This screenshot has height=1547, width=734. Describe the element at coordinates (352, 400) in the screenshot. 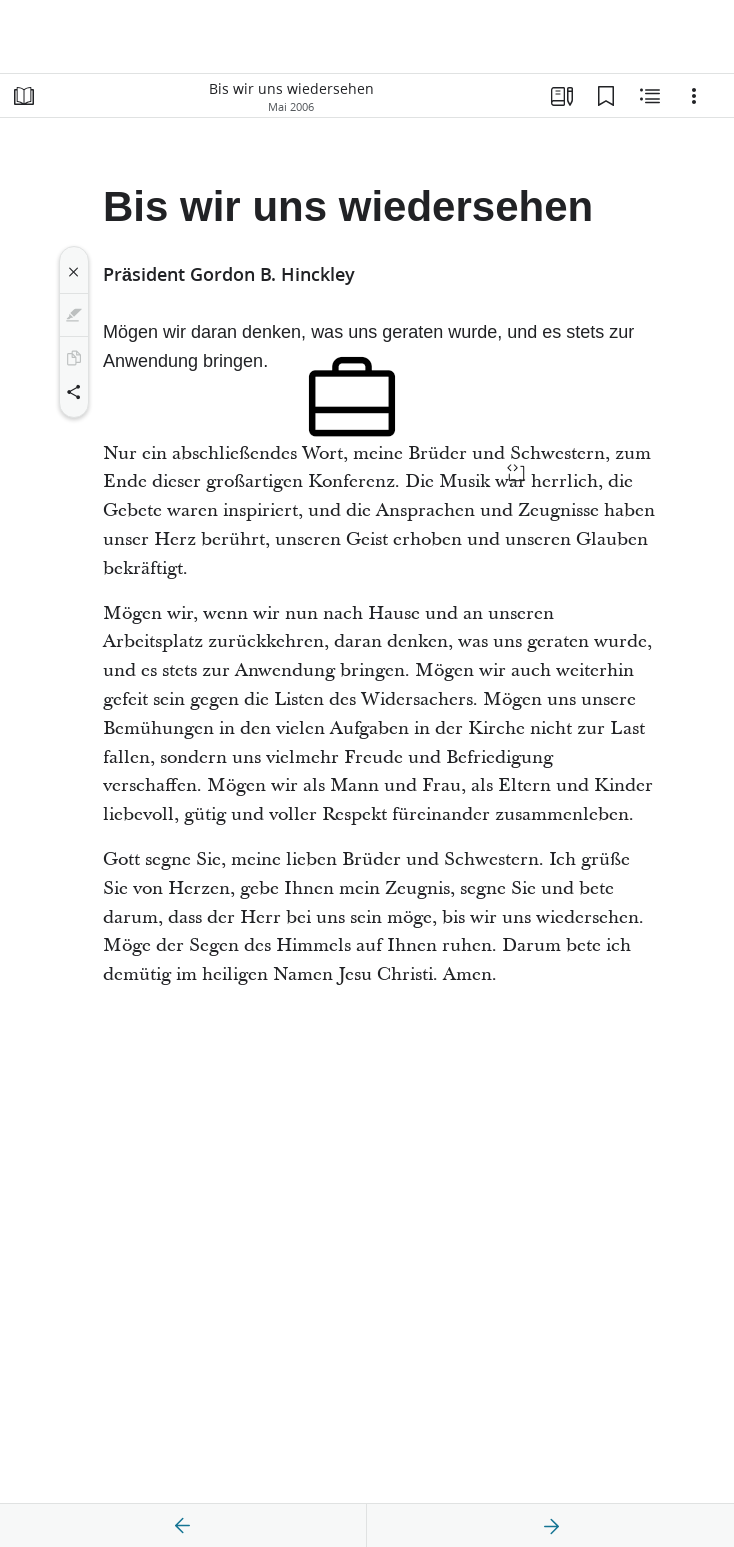

I see `access travel or trip settings` at that location.